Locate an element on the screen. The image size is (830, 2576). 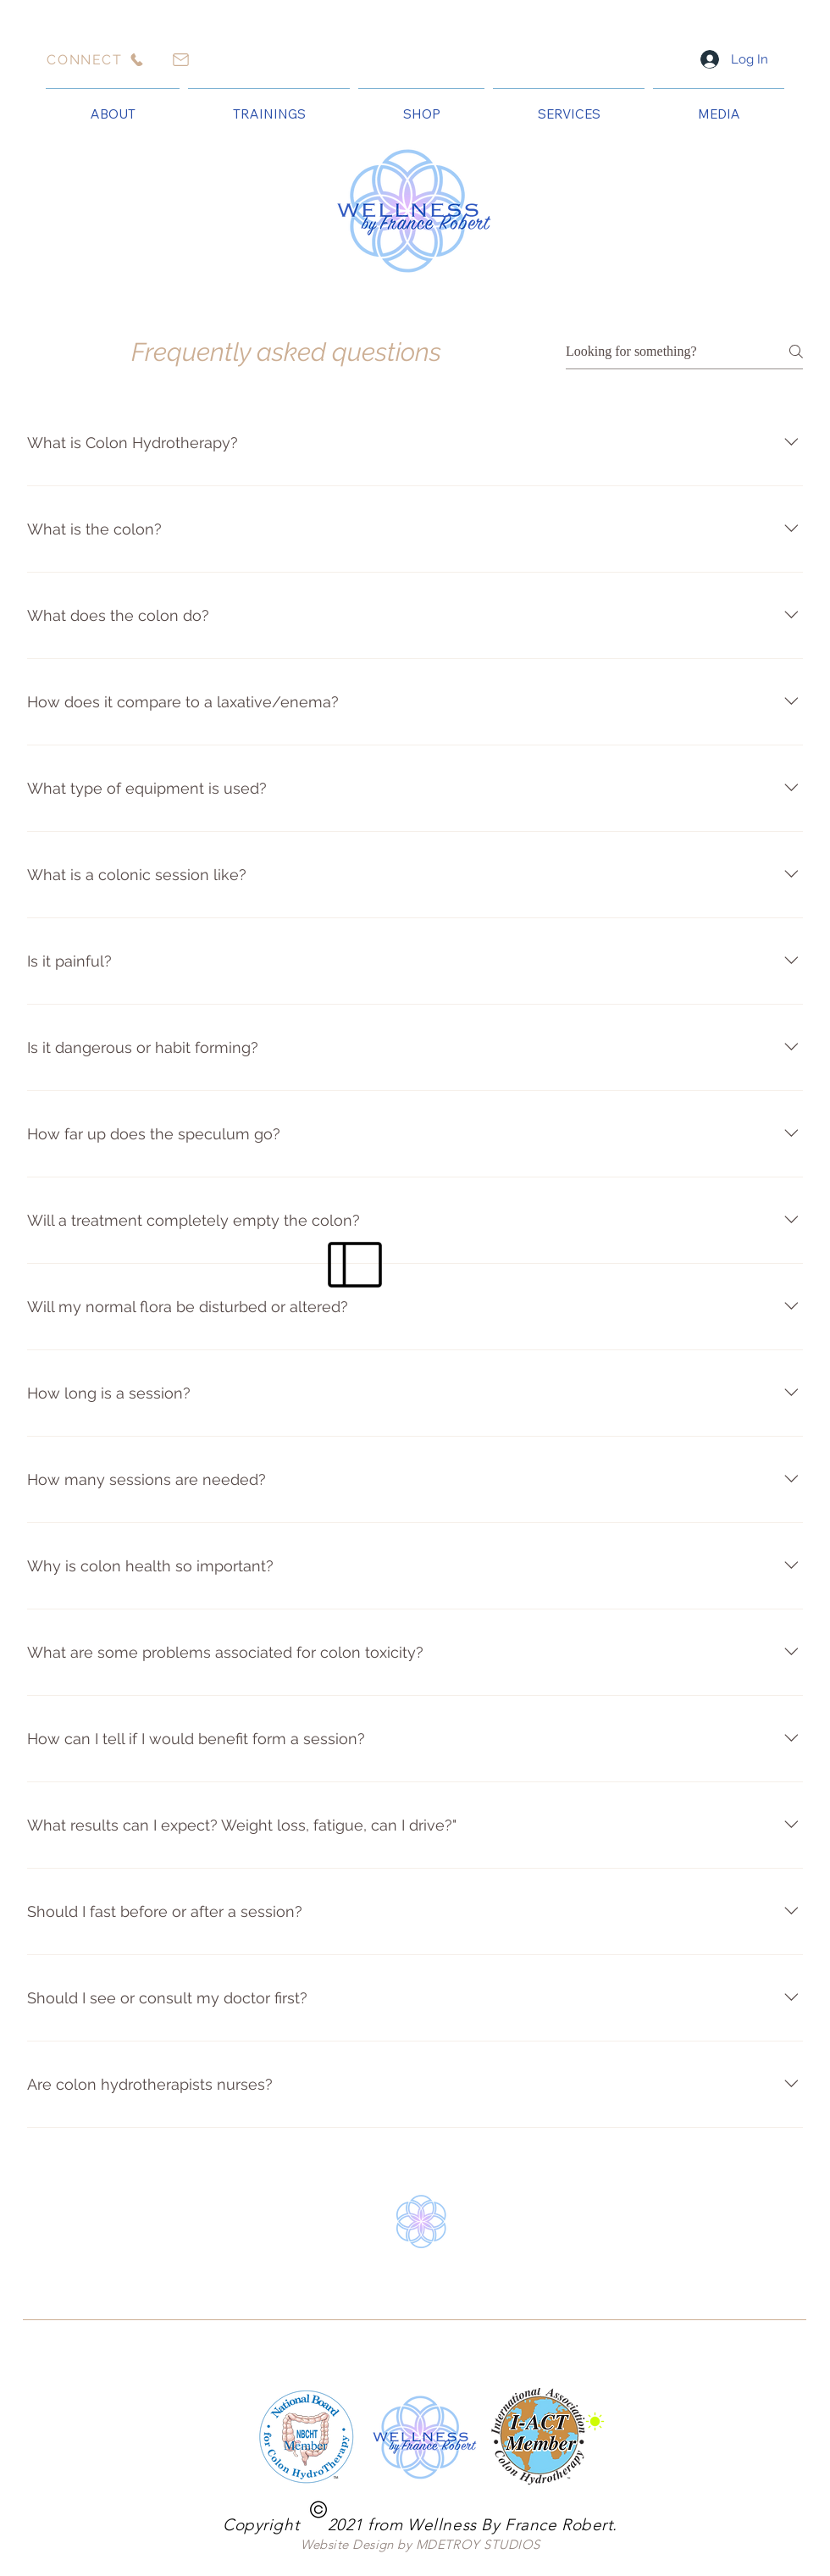
switch to light mode is located at coordinates (595, 2421).